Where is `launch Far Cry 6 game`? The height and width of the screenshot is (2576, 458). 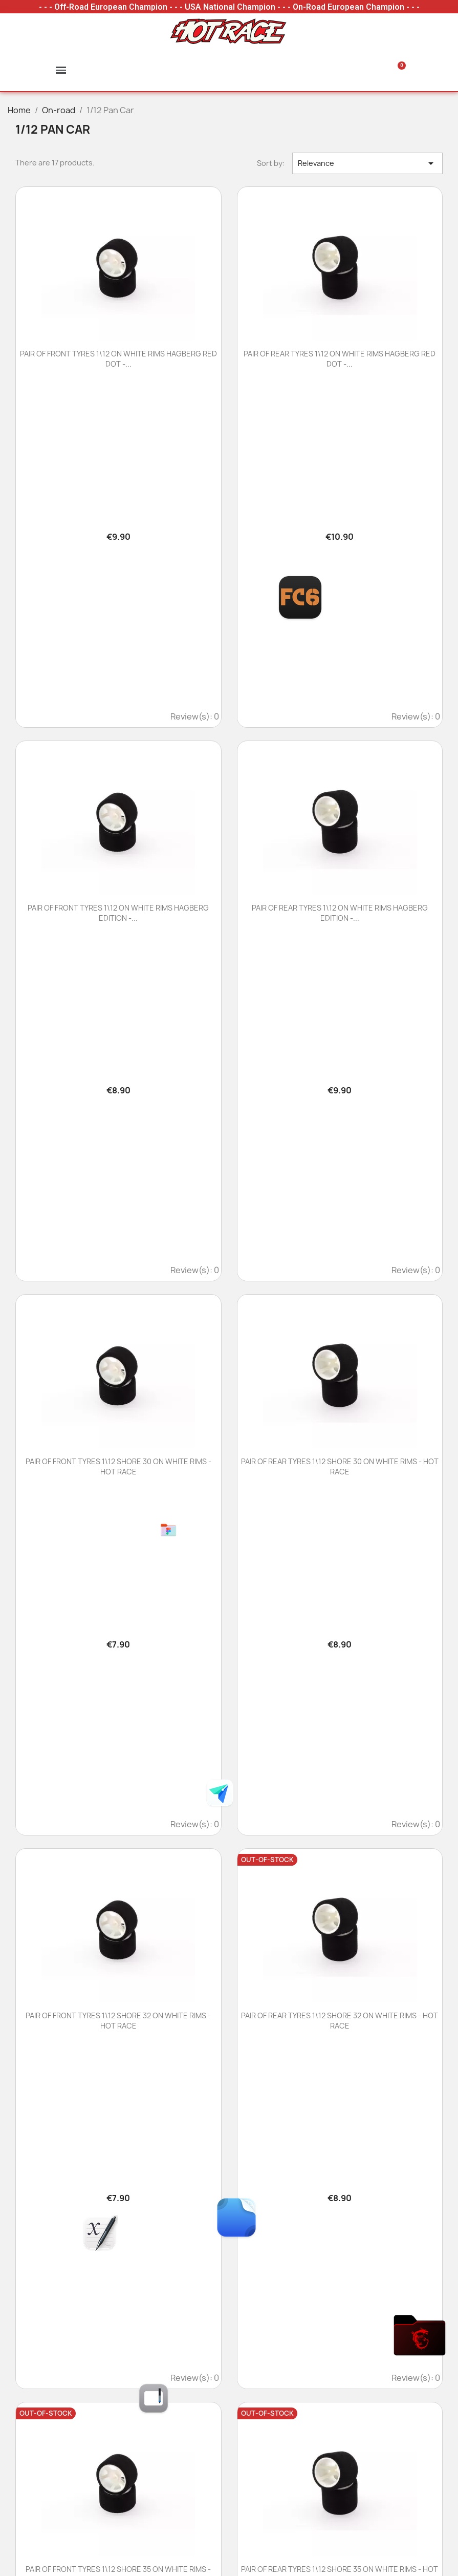 launch Far Cry 6 game is located at coordinates (300, 597).